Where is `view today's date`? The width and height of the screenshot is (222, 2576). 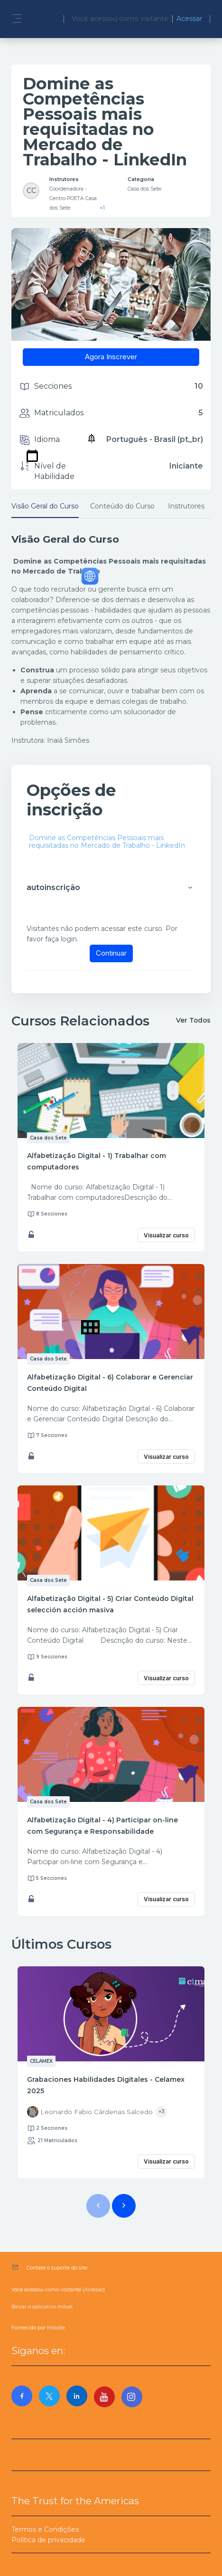
view today's date is located at coordinates (32, 456).